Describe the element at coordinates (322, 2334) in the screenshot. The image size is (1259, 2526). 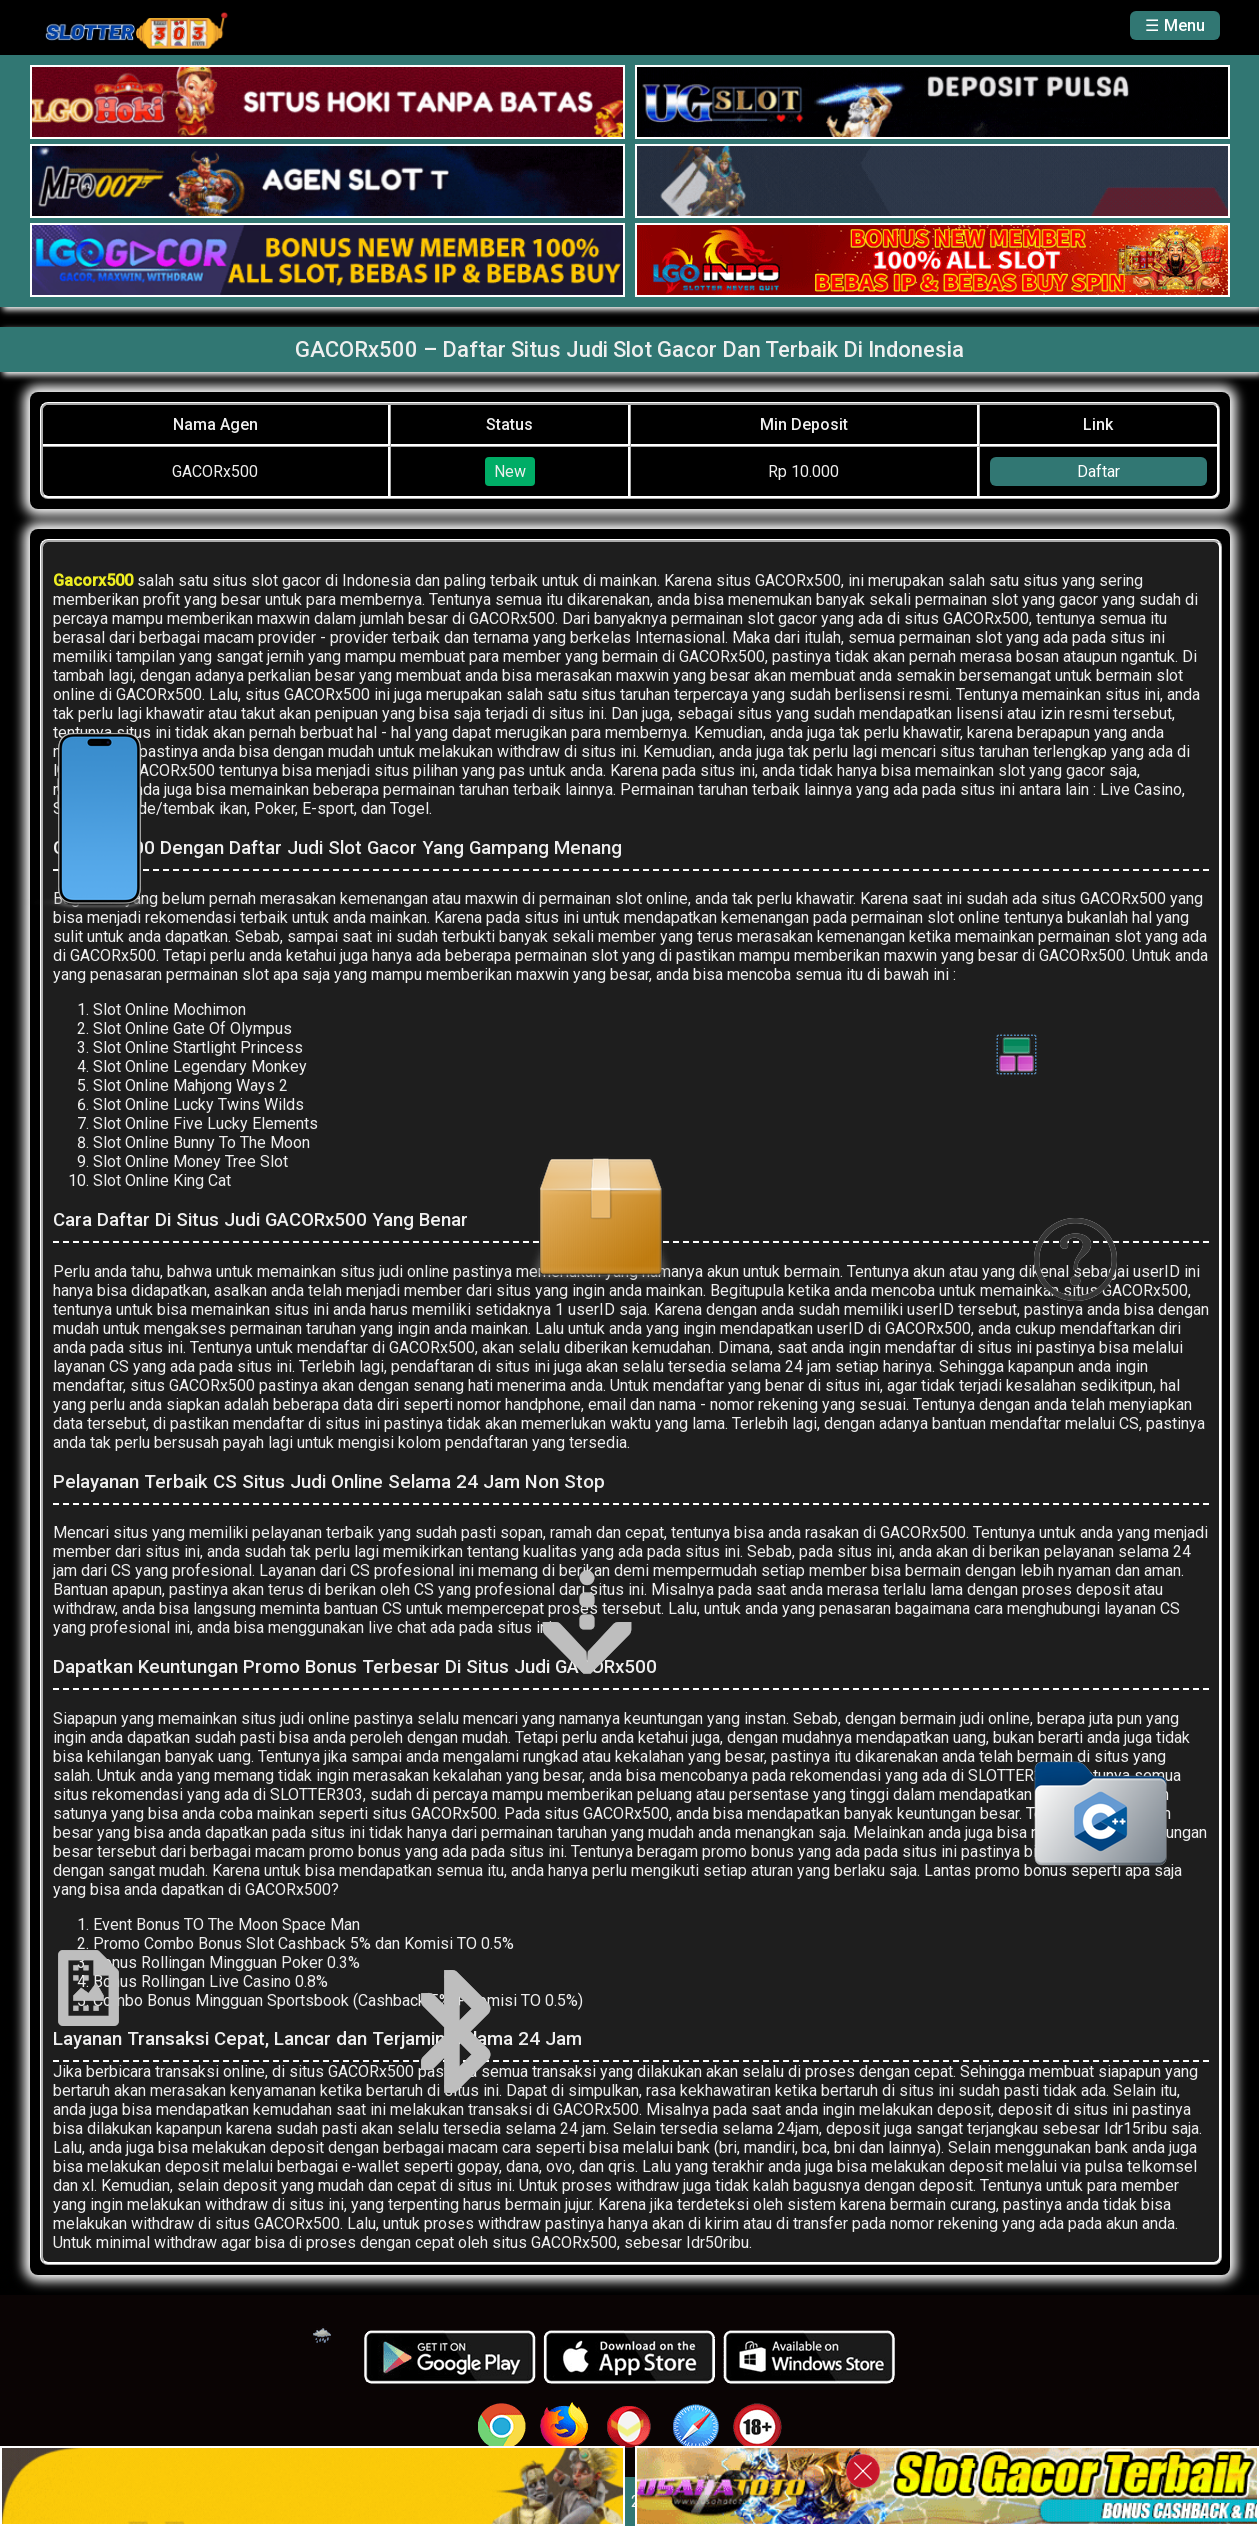
I see `indicates scattered showers in current weather conditions` at that location.